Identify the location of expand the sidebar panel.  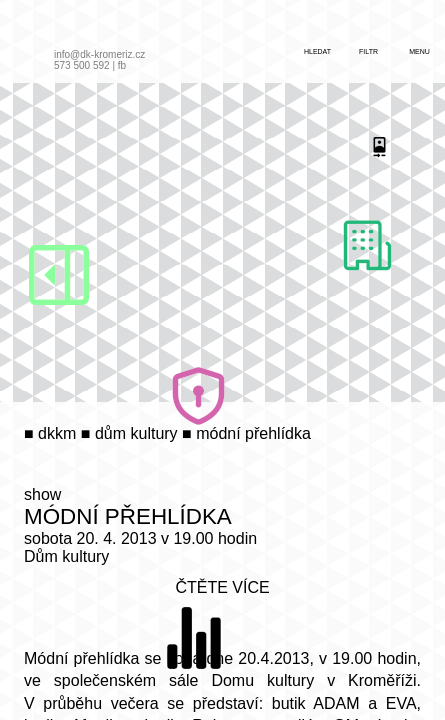
(59, 275).